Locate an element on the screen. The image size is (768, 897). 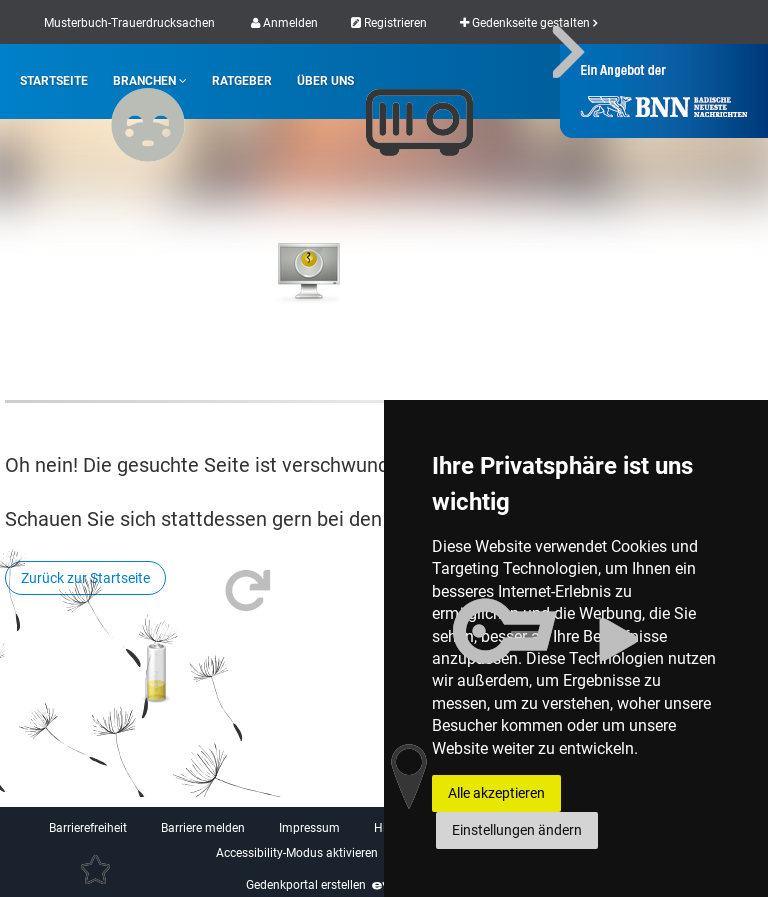
go to next item or page is located at coordinates (570, 52).